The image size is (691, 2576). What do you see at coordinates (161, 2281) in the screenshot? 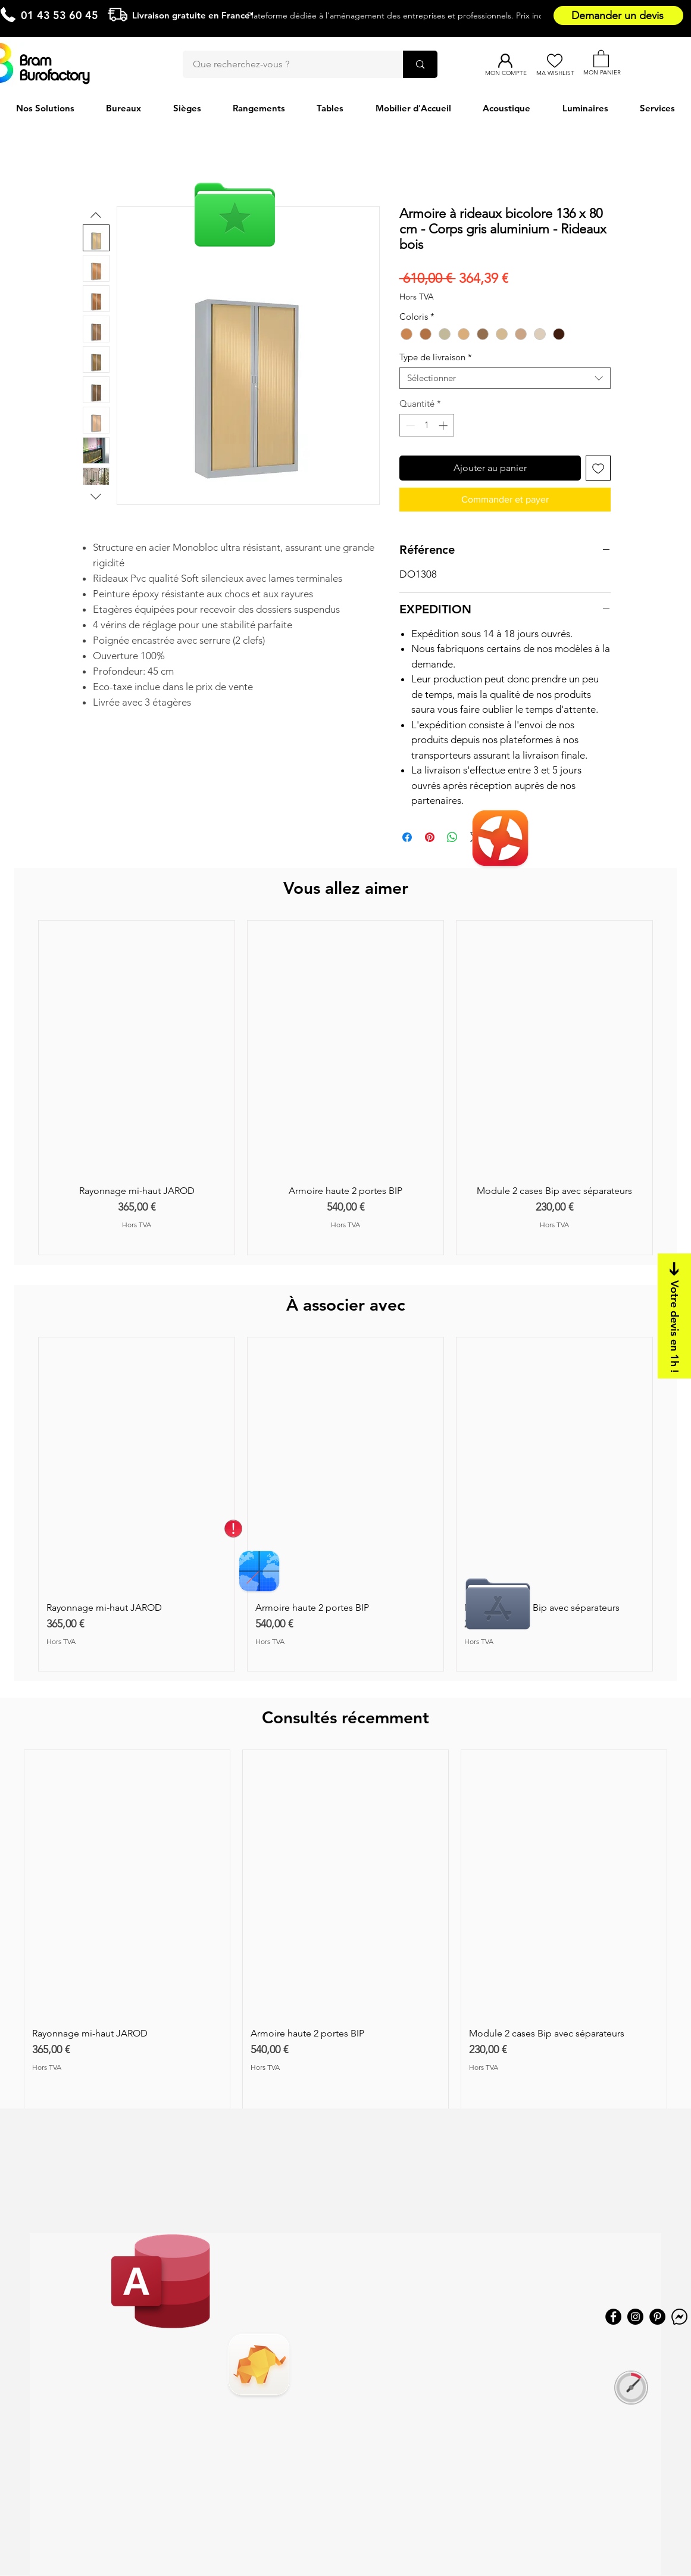
I see `open Microsoft Access database application` at bounding box center [161, 2281].